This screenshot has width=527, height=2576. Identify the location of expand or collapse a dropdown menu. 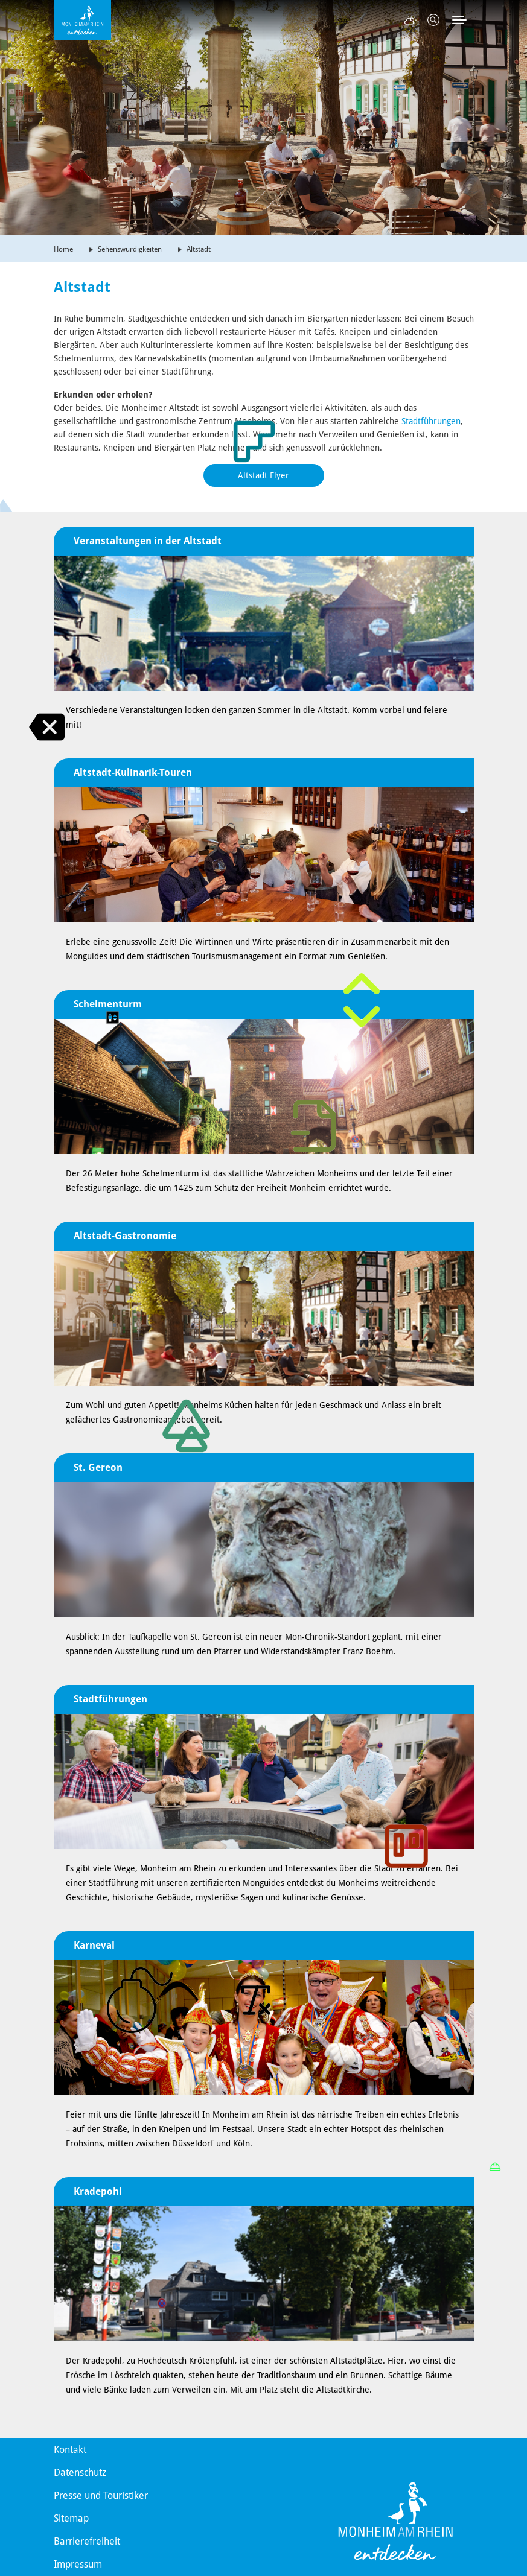
(362, 1000).